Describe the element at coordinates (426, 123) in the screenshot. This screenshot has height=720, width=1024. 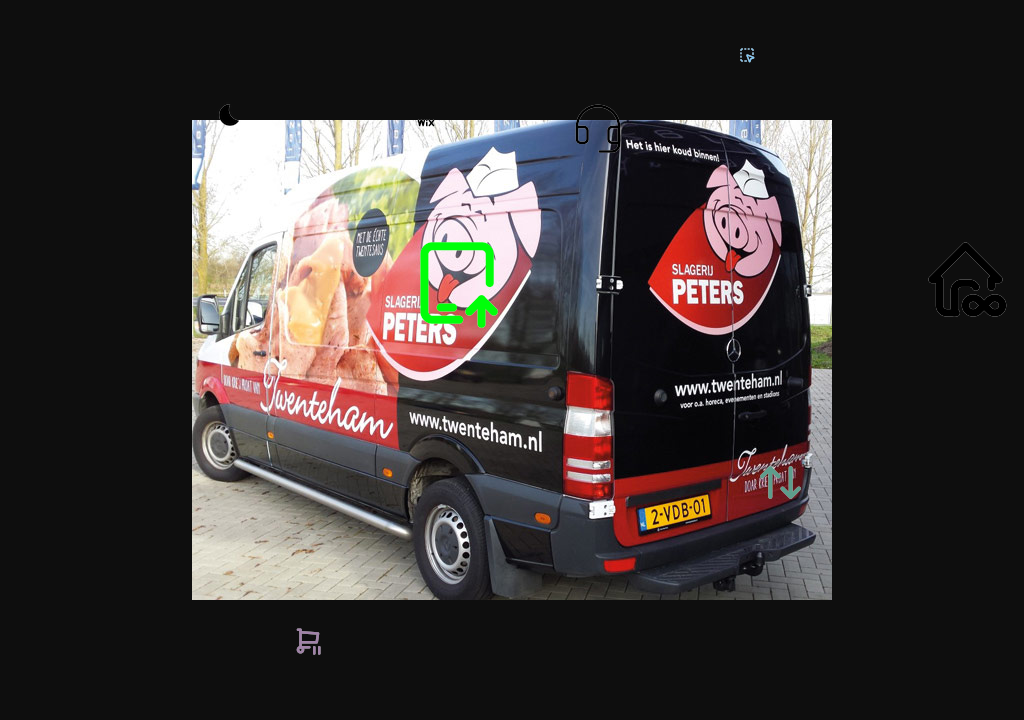
I see `link to Wix website builder` at that location.